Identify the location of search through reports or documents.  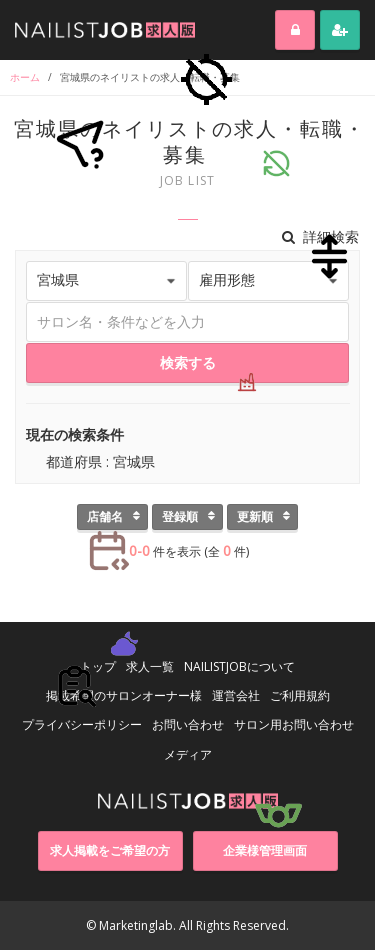
(76, 685).